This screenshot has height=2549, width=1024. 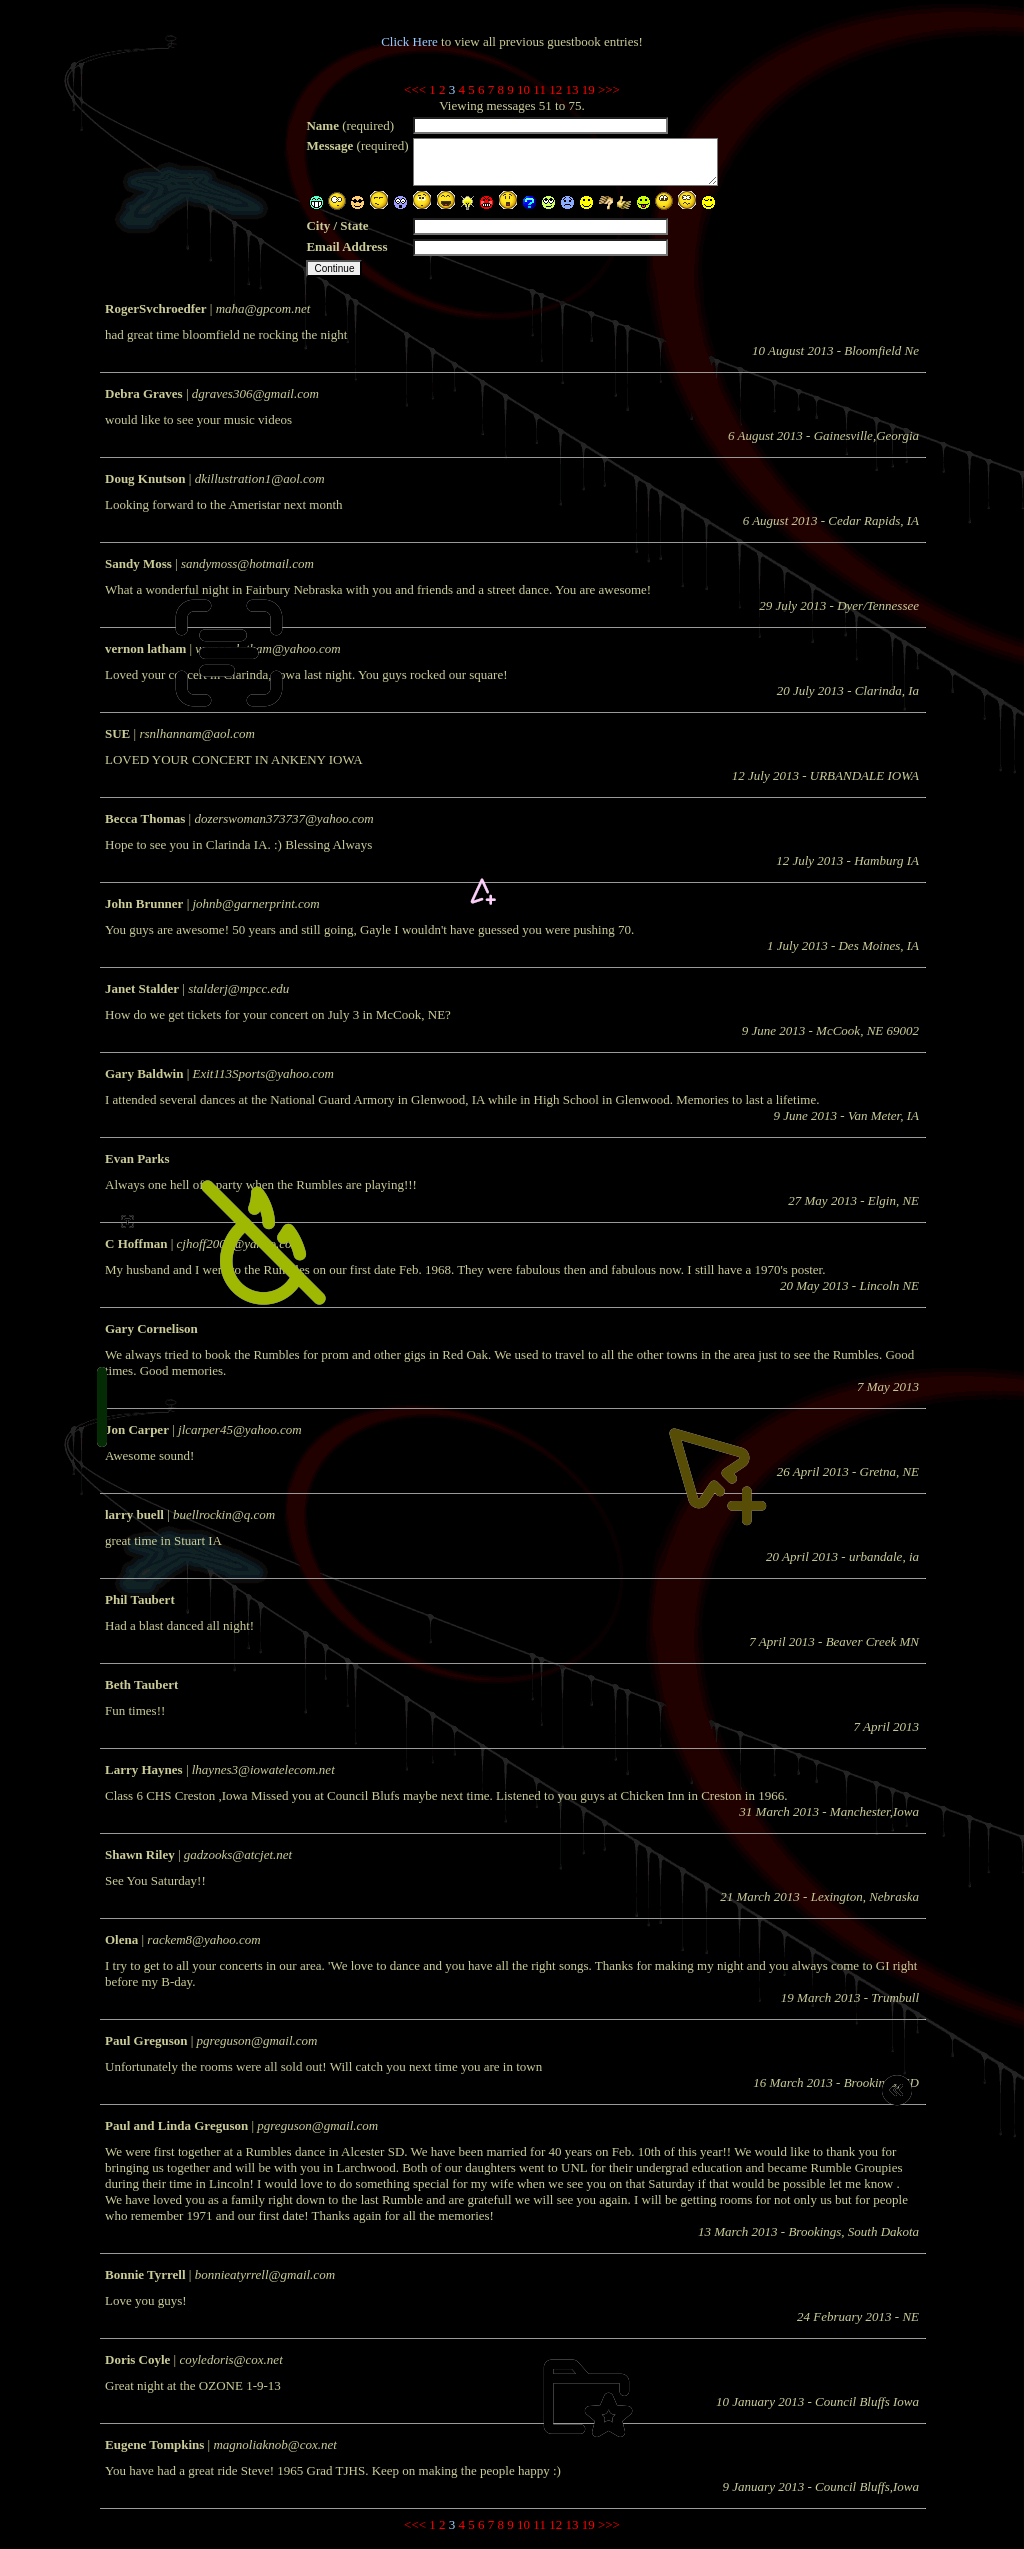 I want to click on scan image to extract text, so click(x=127, y=1221).